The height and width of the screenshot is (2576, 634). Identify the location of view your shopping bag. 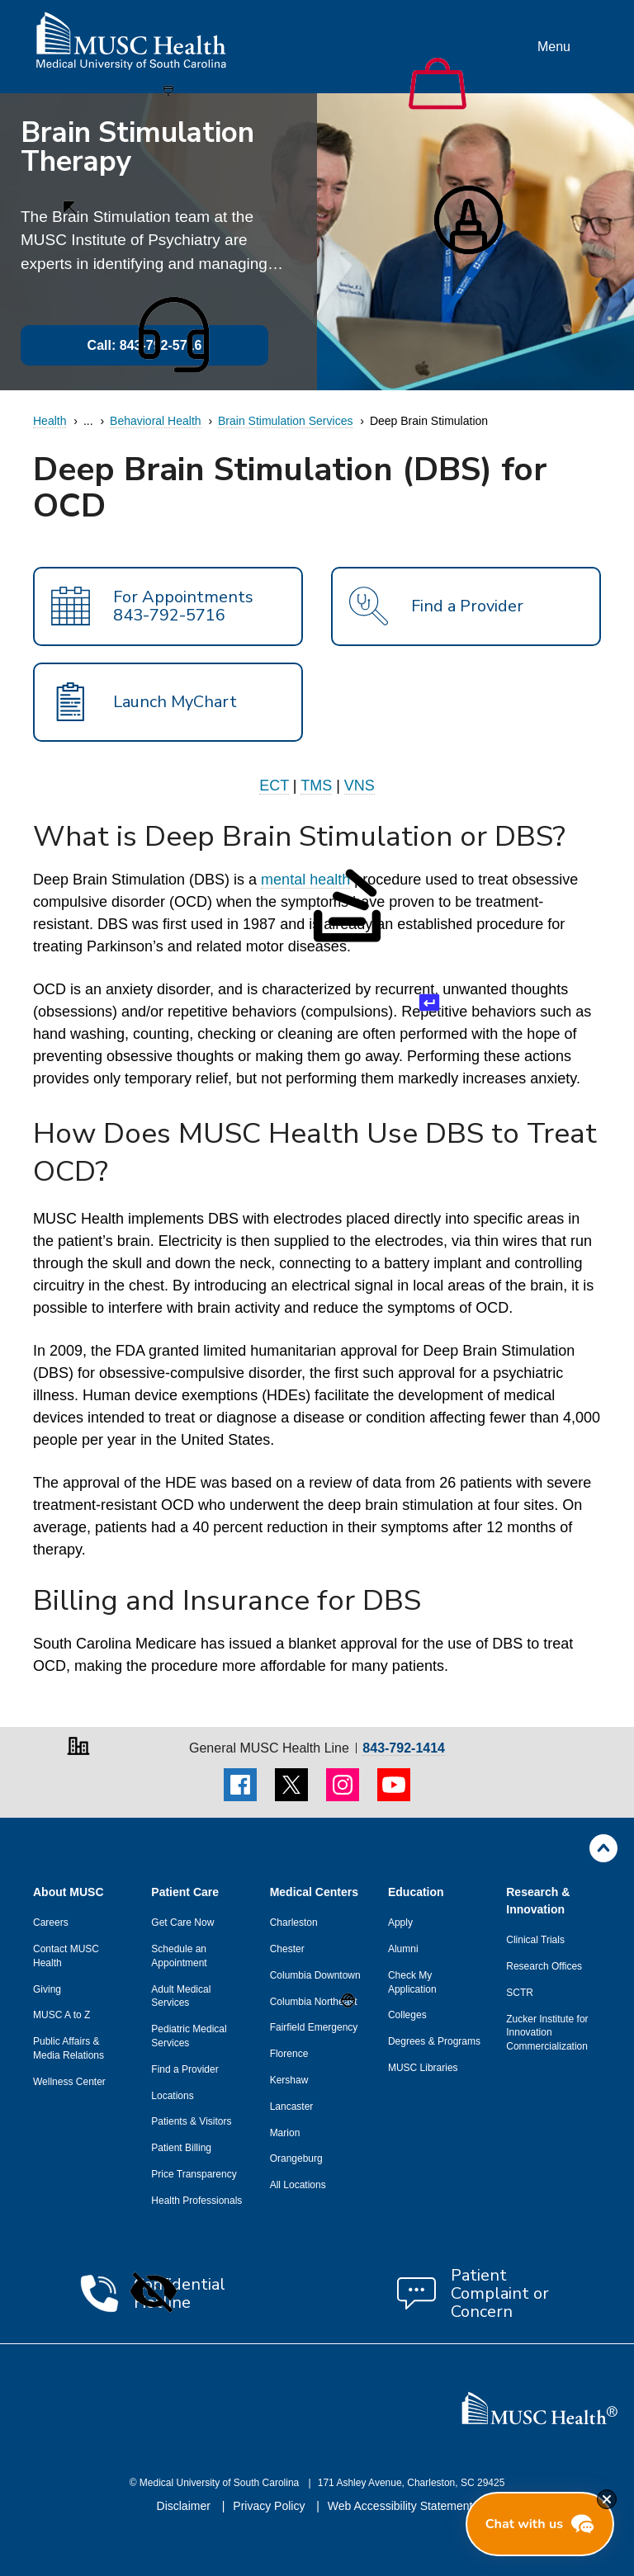
(438, 87).